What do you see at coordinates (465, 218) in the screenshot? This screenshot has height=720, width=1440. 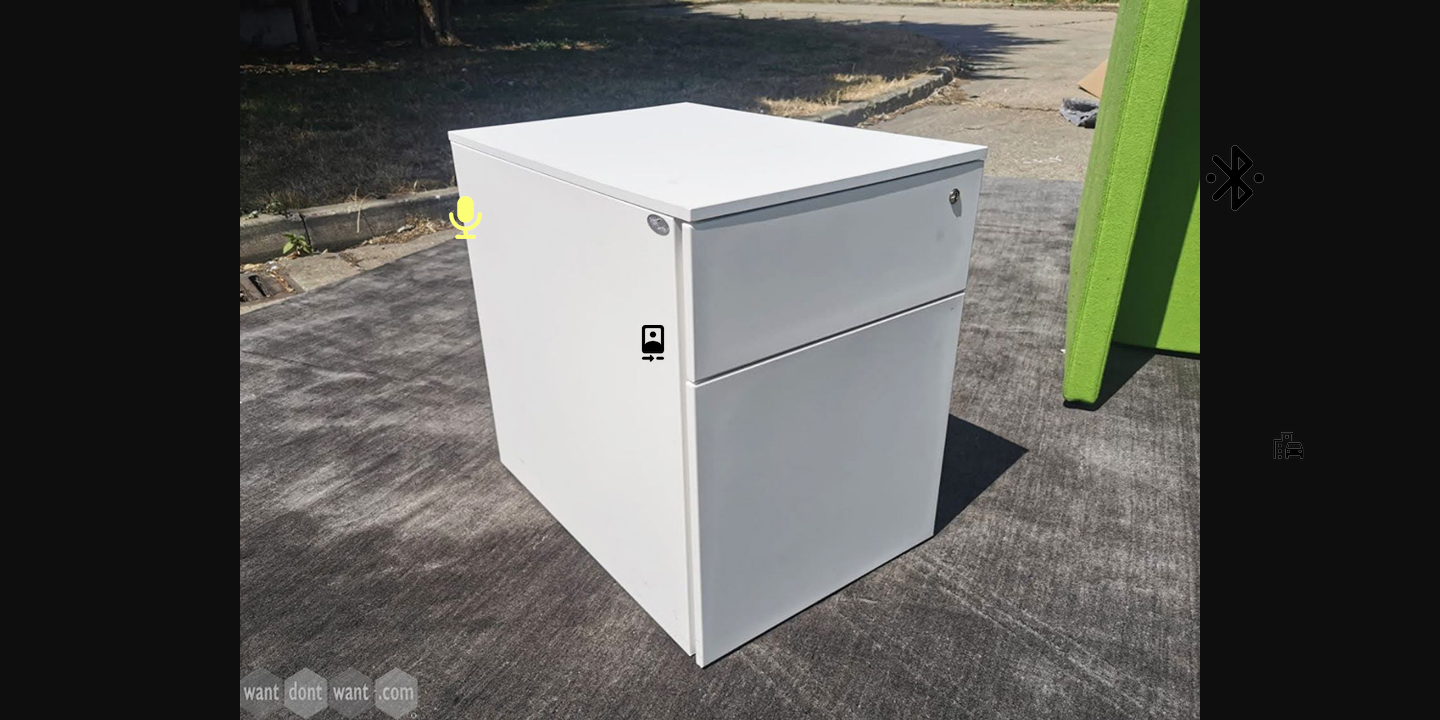 I see `tap to start voice input` at bounding box center [465, 218].